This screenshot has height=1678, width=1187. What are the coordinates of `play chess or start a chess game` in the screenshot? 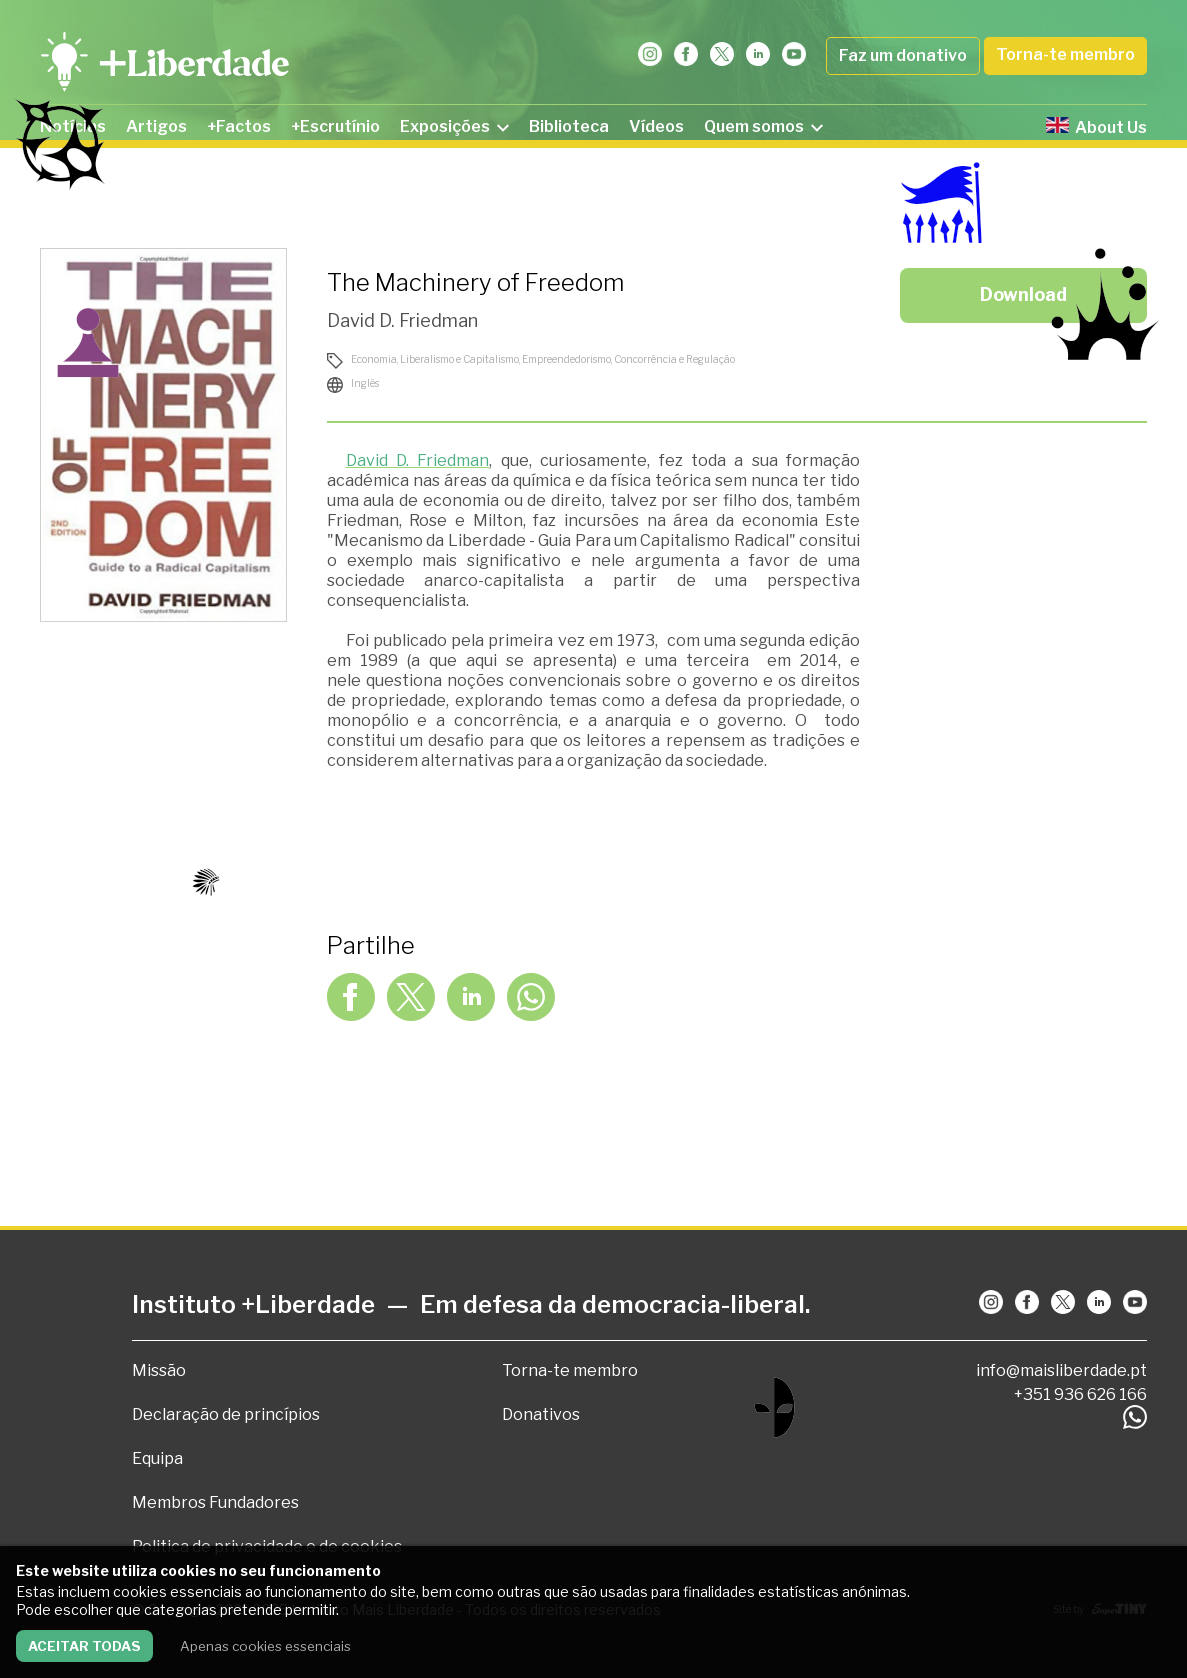 It's located at (88, 332).